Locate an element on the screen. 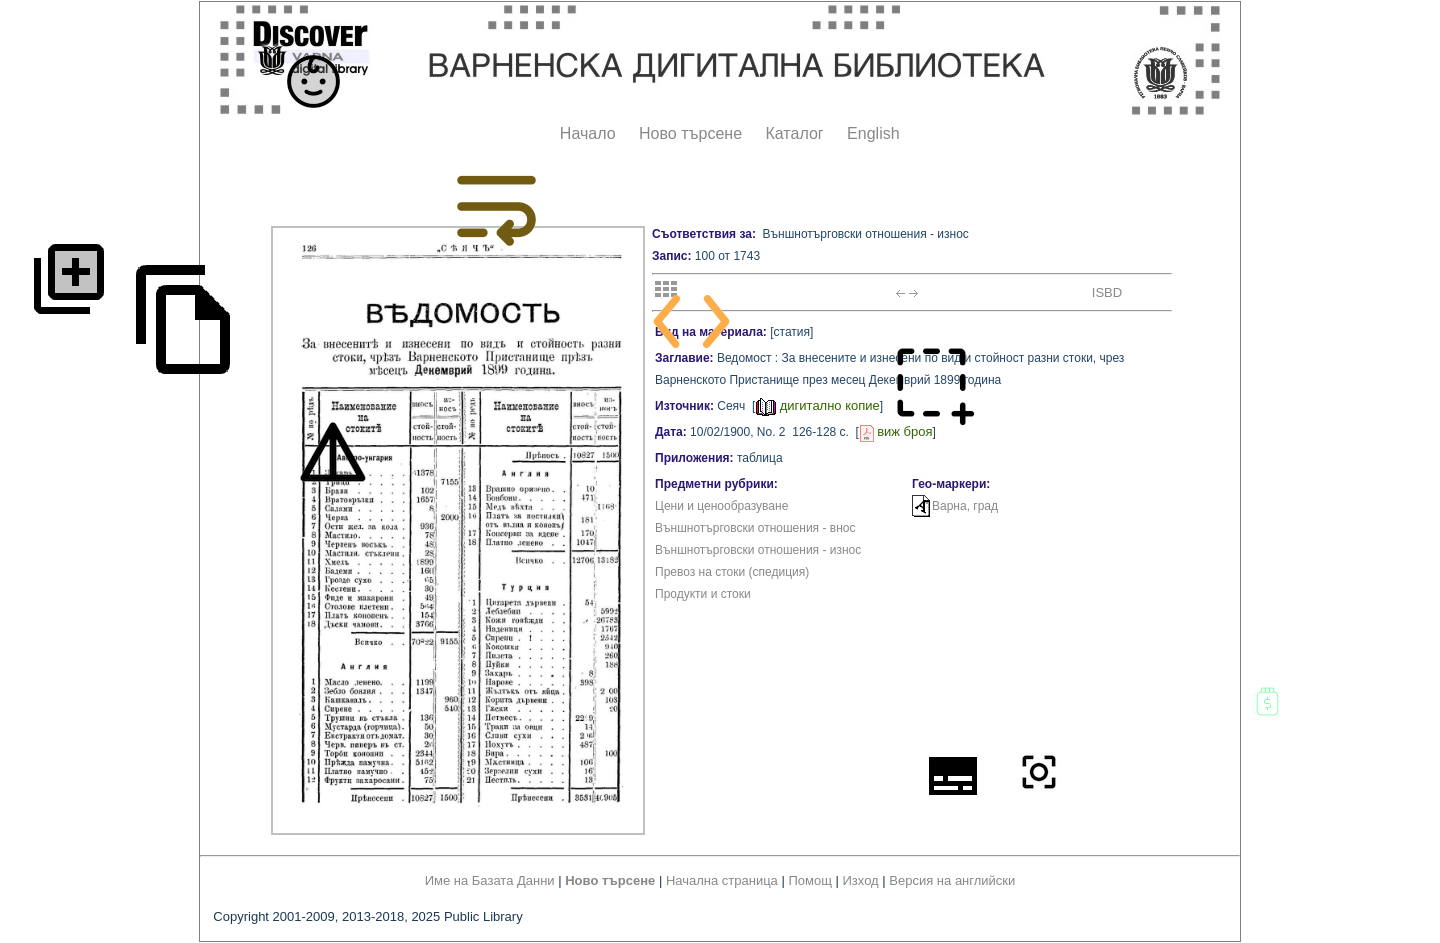 The width and height of the screenshot is (1440, 943). add item to your library is located at coordinates (69, 279).